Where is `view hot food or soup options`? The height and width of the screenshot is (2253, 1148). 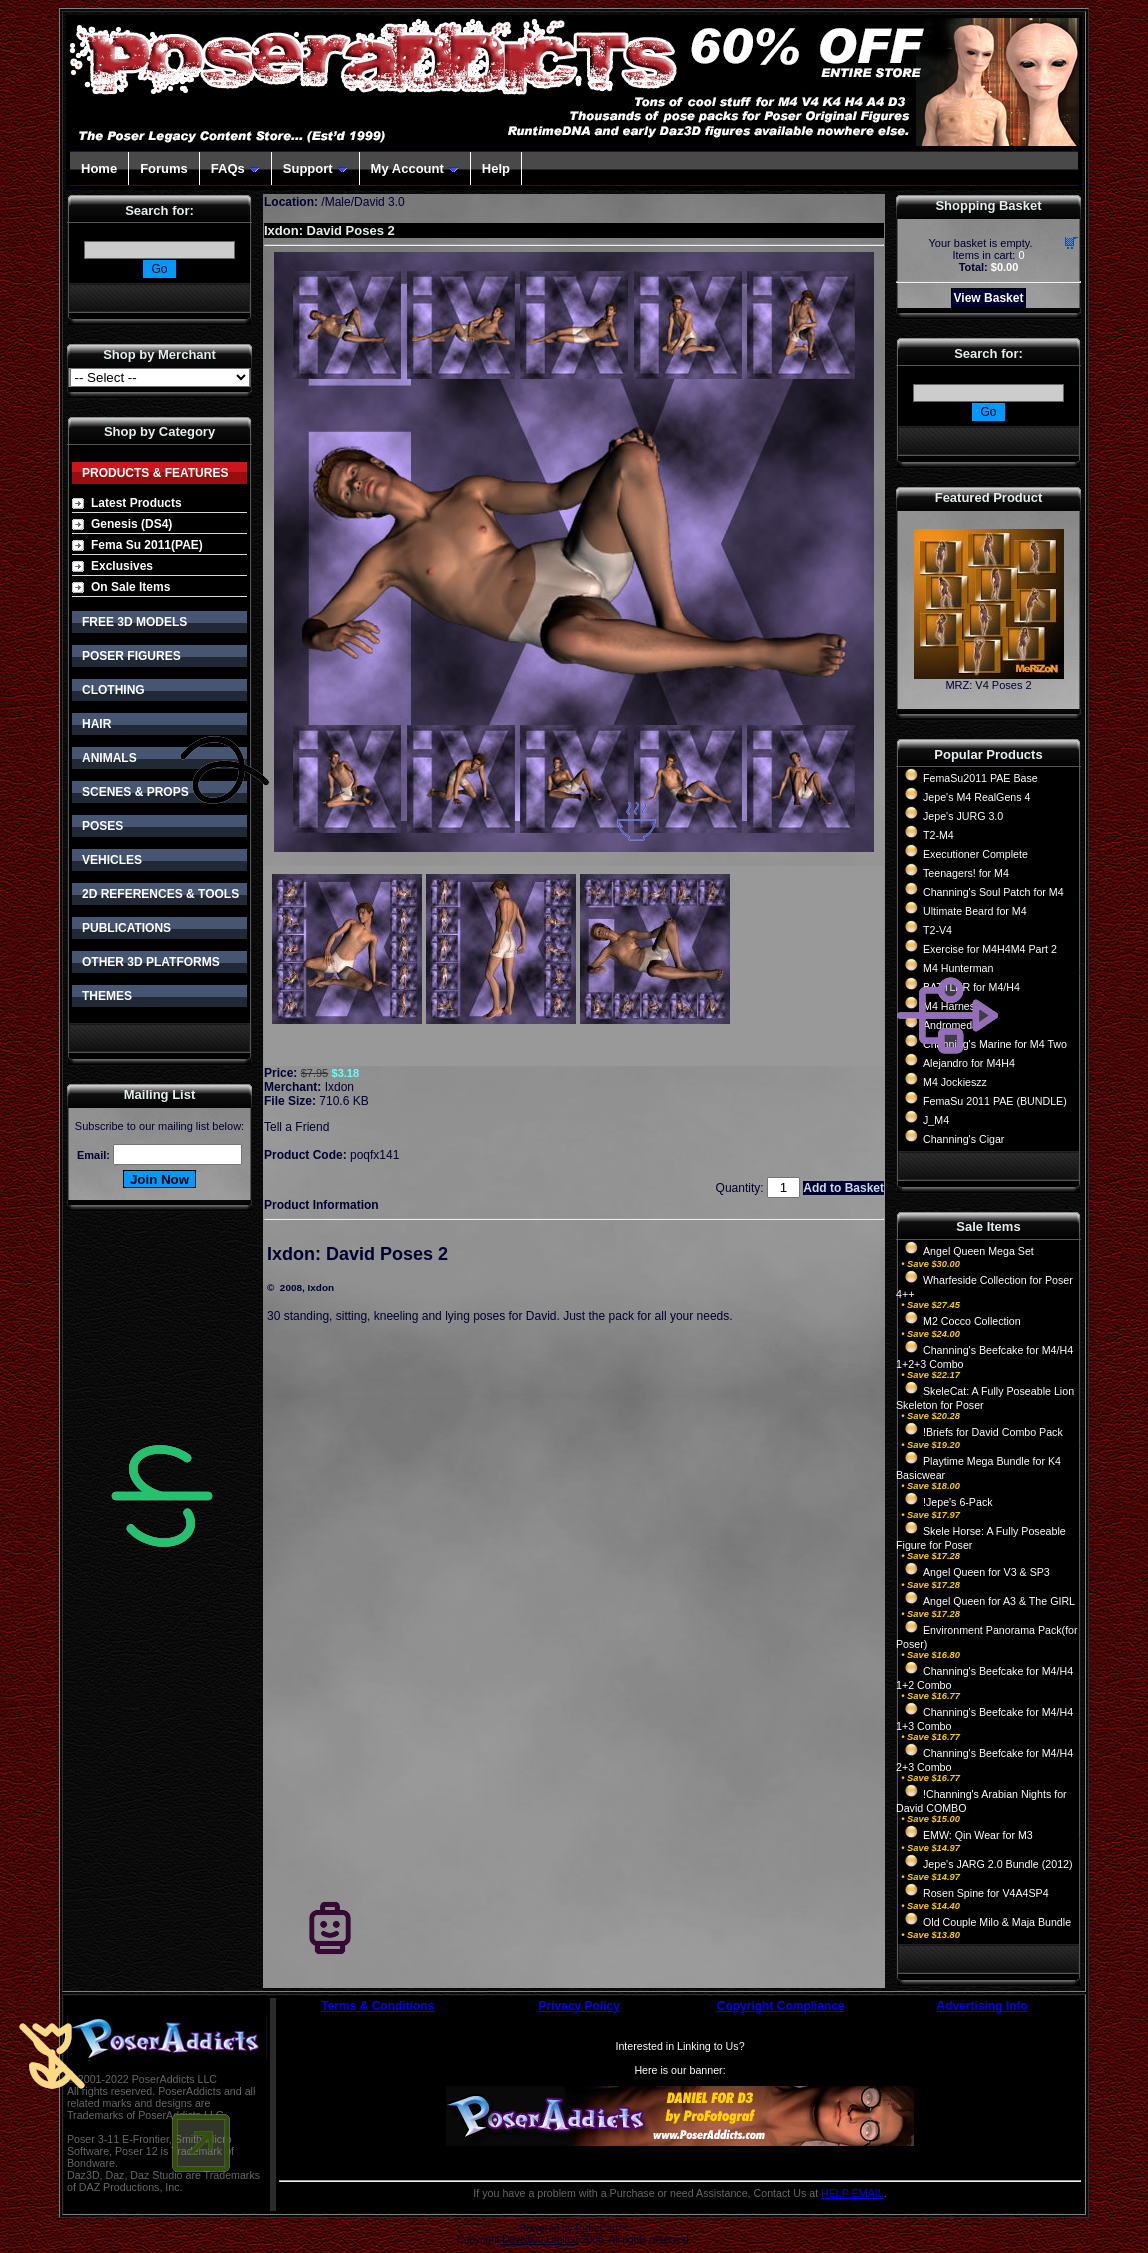
view hot food or soup options is located at coordinates (636, 821).